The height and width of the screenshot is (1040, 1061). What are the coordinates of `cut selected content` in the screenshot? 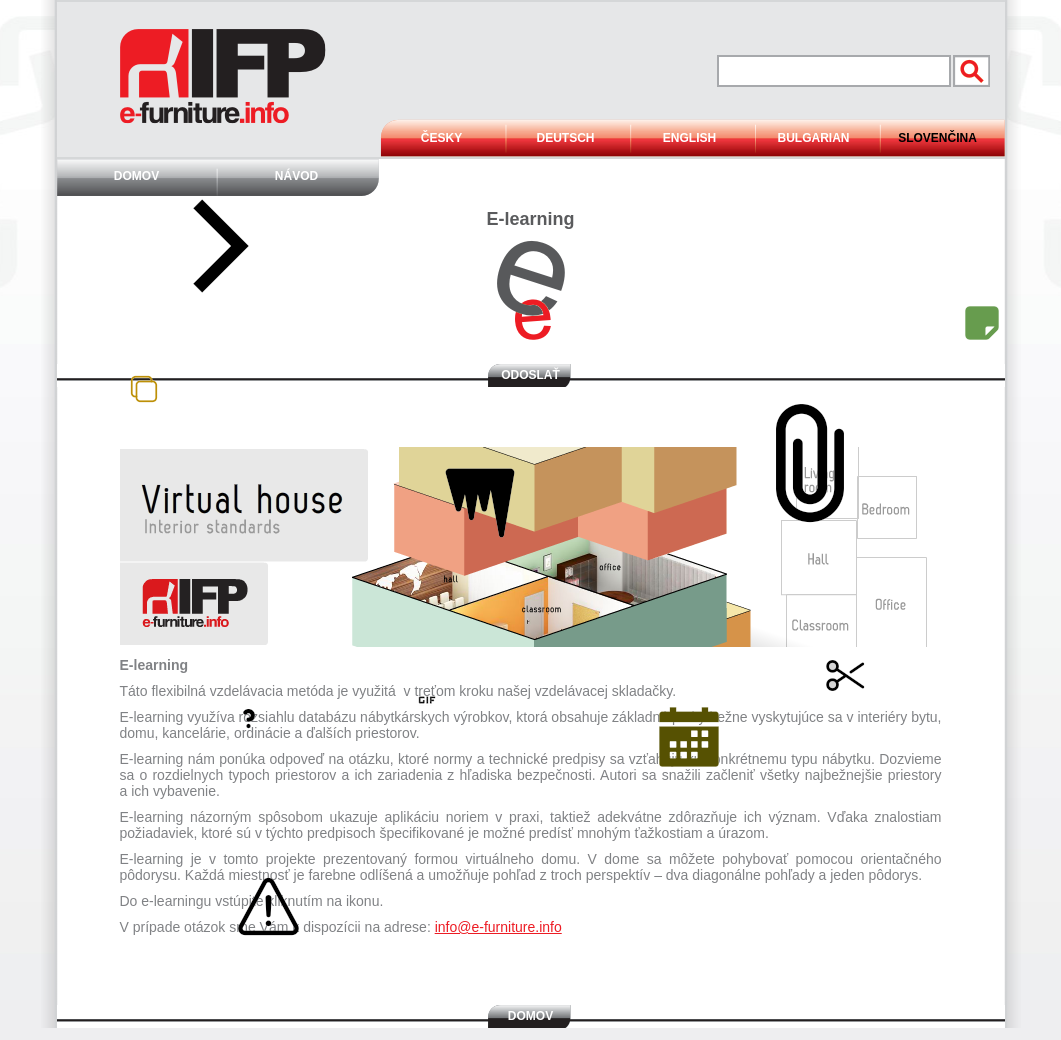 It's located at (844, 675).